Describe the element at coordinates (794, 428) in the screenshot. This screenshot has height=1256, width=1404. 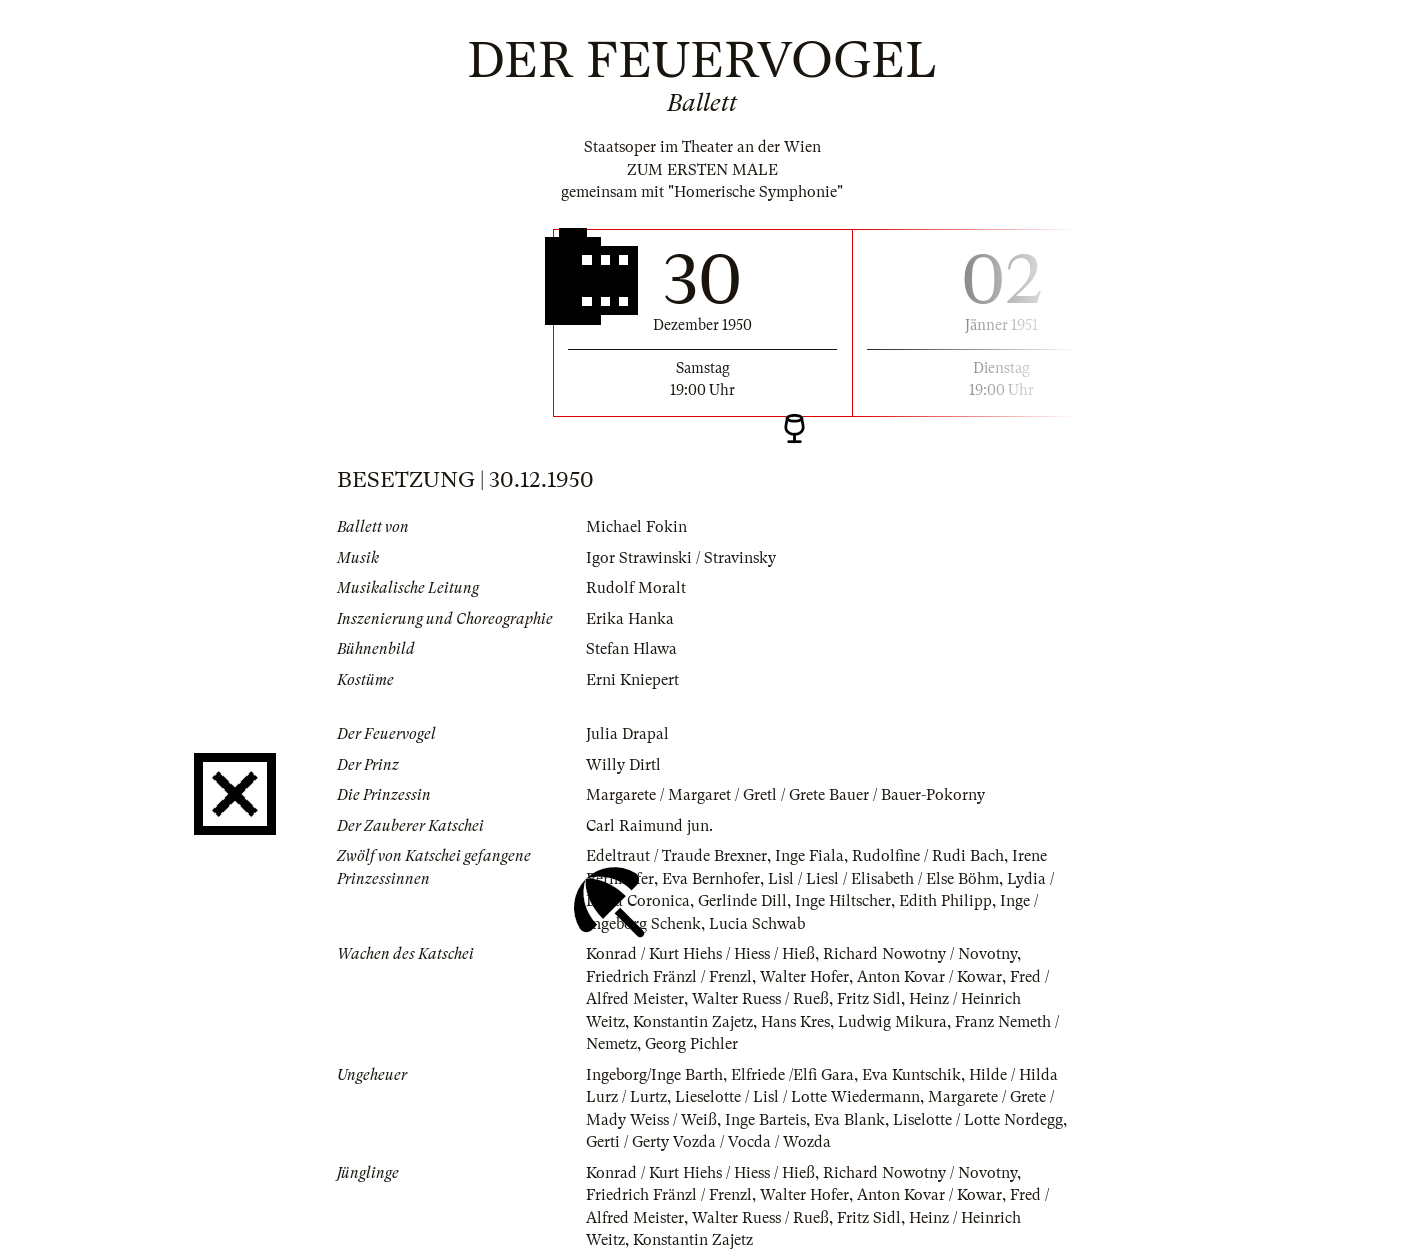
I see `view drink or beverage options` at that location.